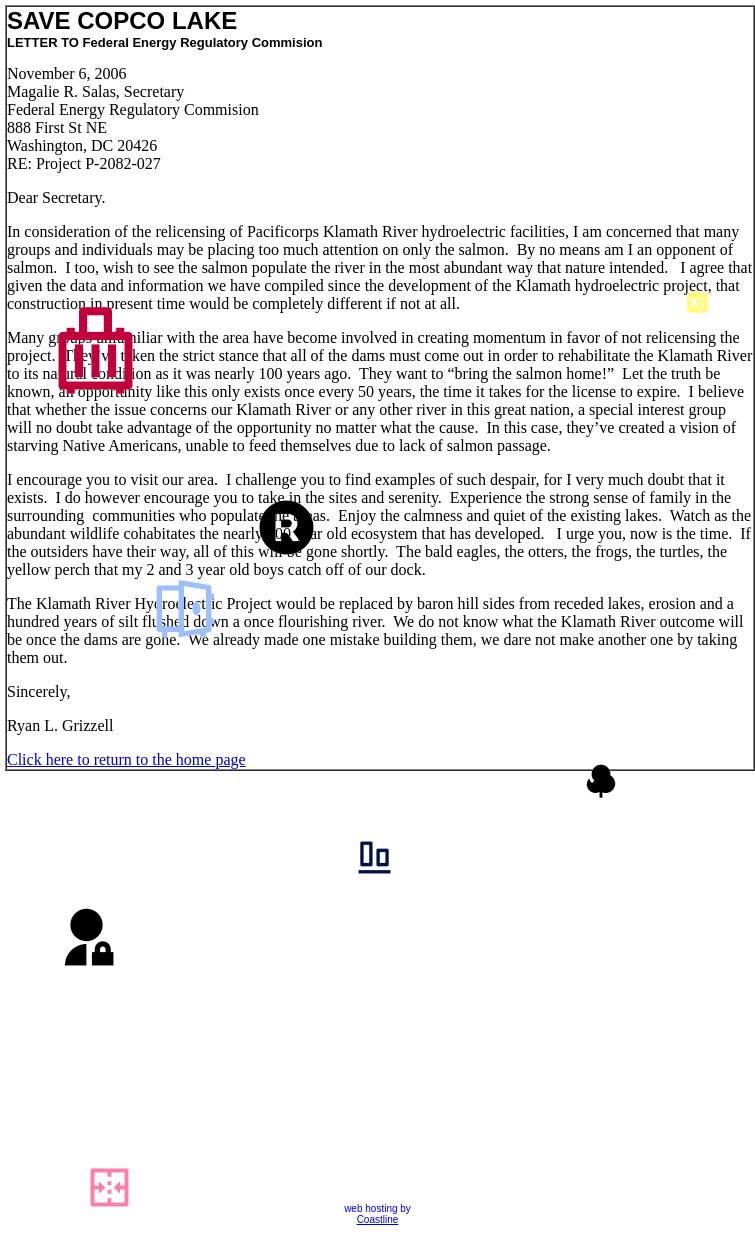  What do you see at coordinates (86, 938) in the screenshot?
I see `access admin or administrator settings` at bounding box center [86, 938].